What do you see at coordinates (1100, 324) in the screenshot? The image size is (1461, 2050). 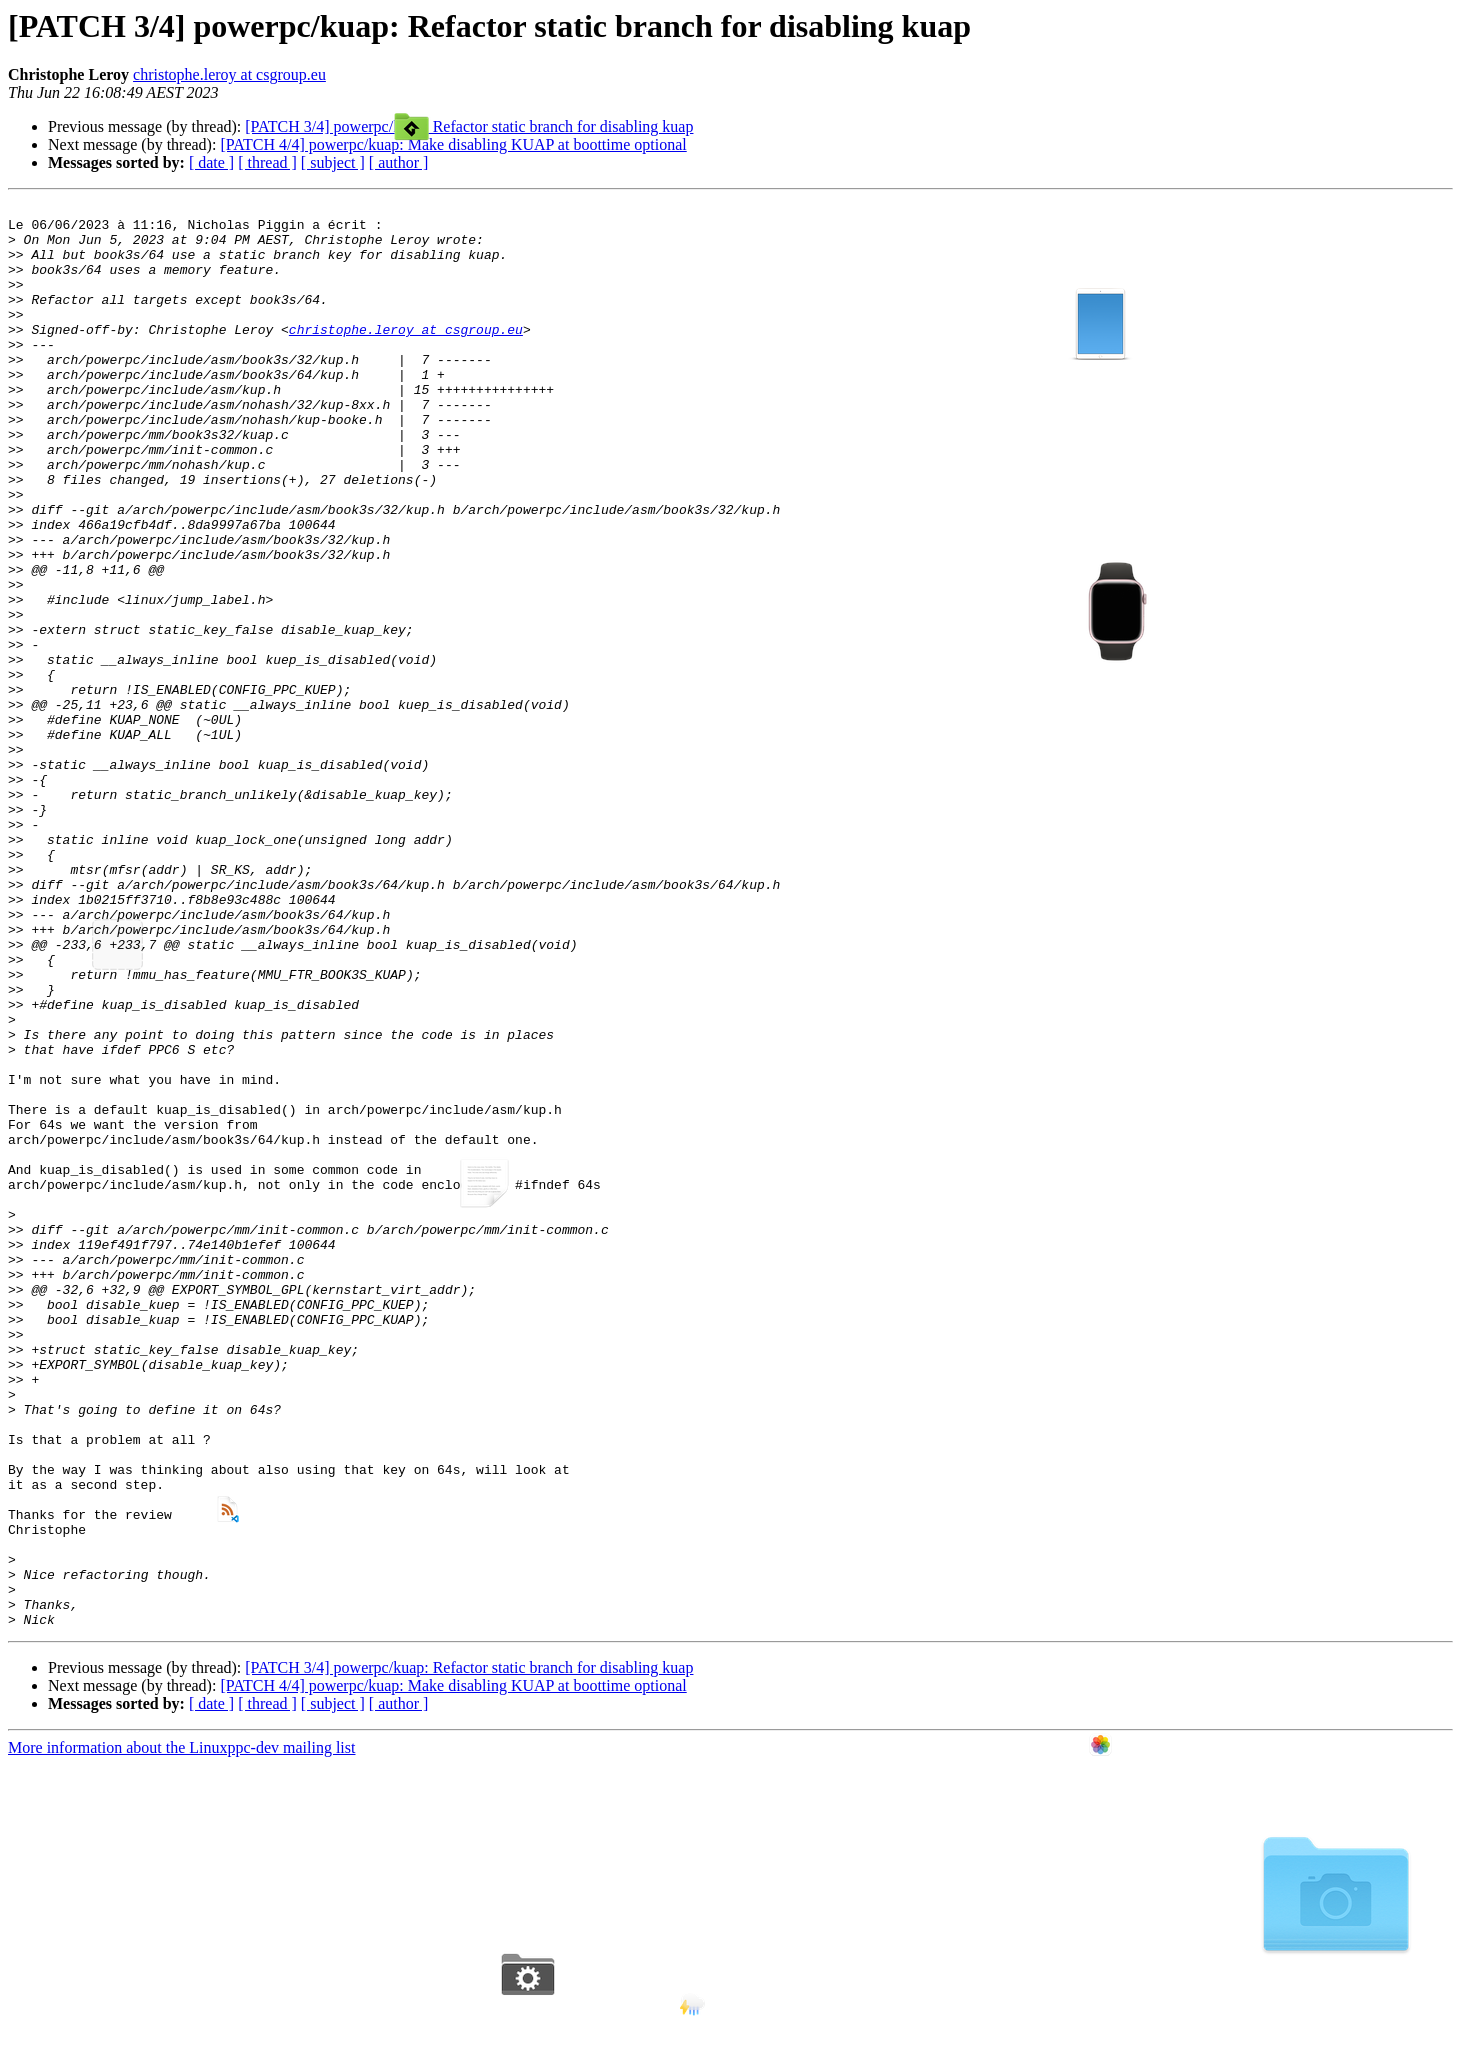 I see `indicates a connected iPad Air device` at bounding box center [1100, 324].